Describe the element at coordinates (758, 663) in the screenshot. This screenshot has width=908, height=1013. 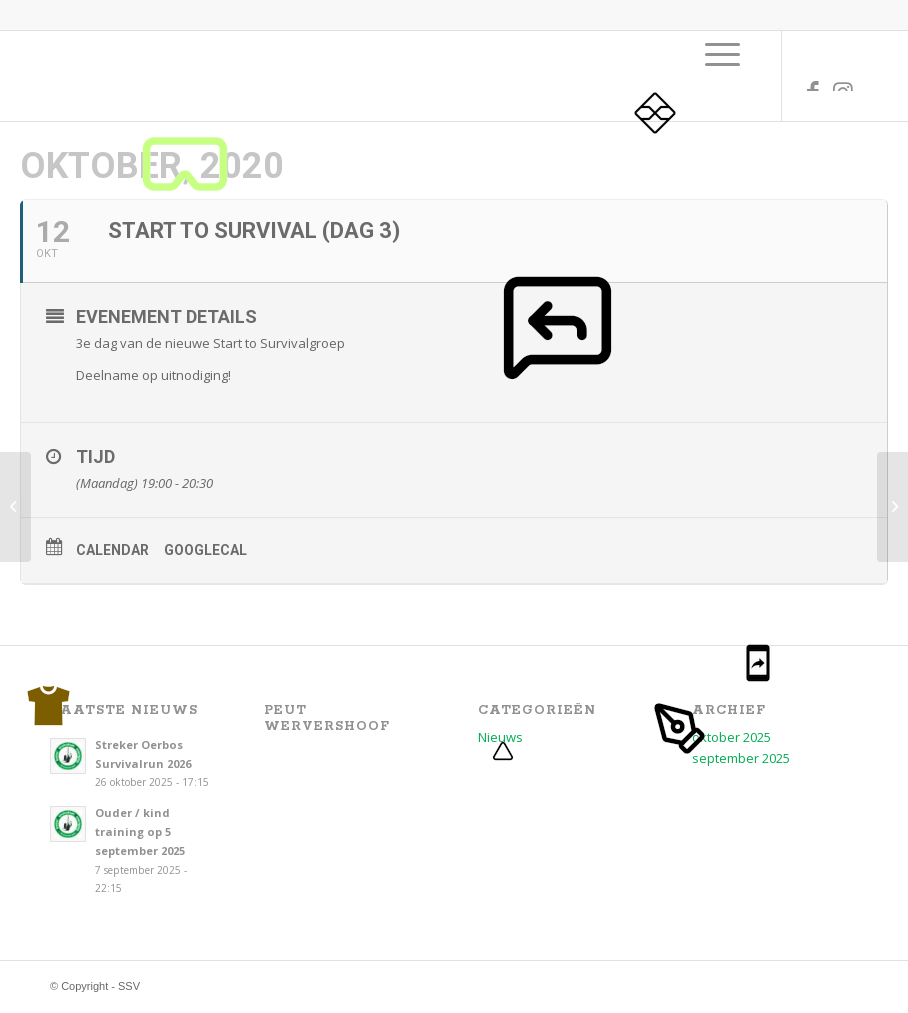
I see `share your mobile screen with others` at that location.